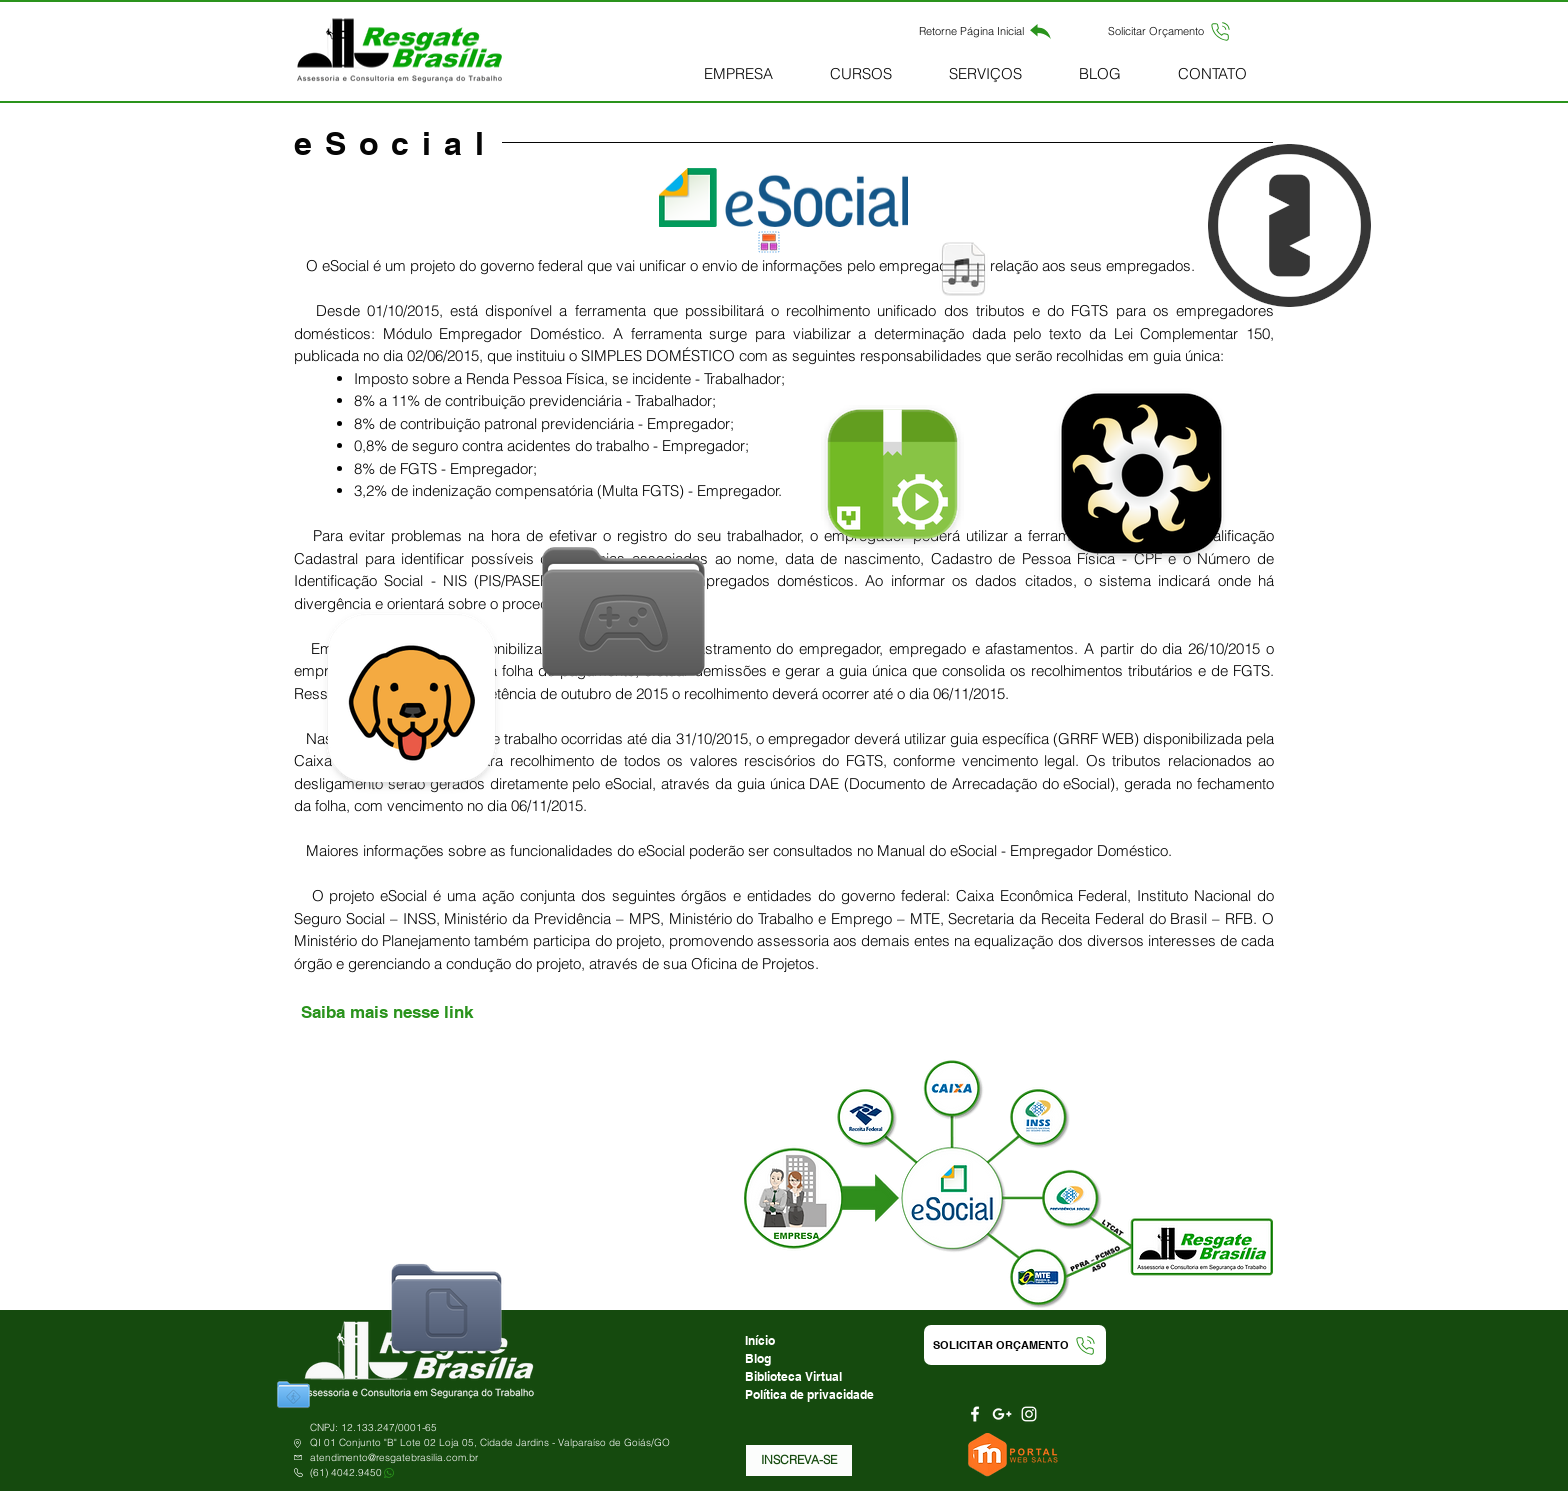  I want to click on an eMelody ringtone file, so click(963, 268).